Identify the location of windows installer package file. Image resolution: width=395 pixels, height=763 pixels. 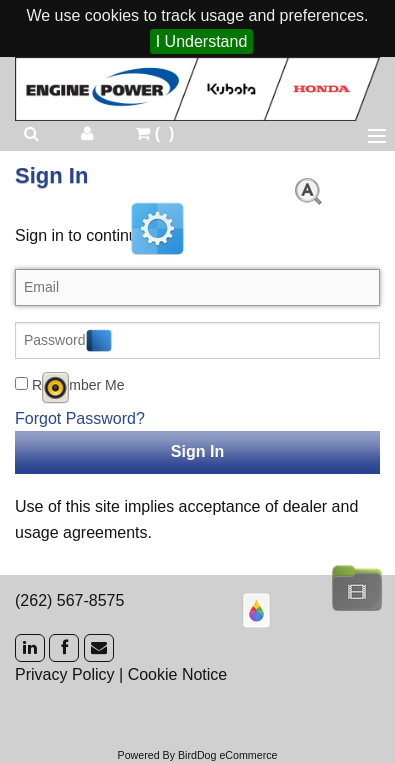
(157, 228).